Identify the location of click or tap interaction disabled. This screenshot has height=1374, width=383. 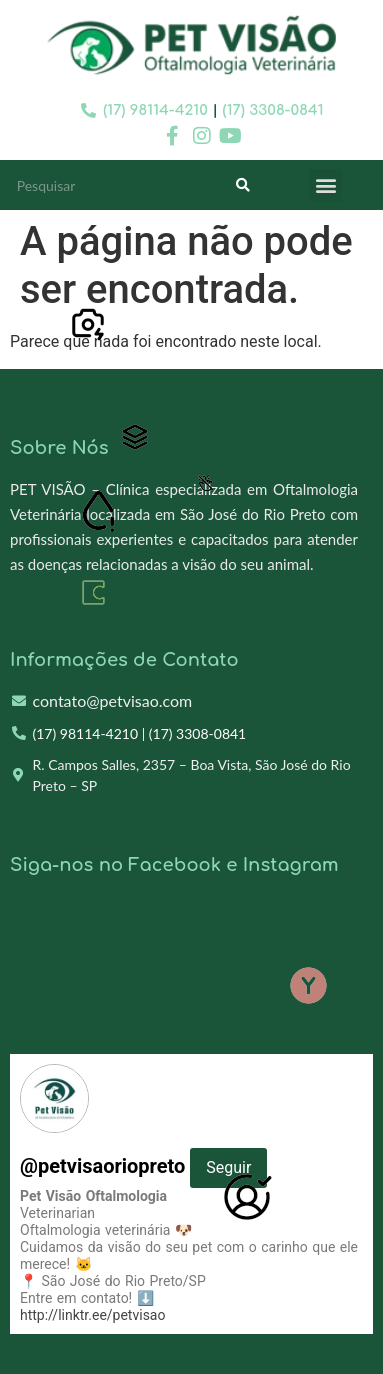
(206, 483).